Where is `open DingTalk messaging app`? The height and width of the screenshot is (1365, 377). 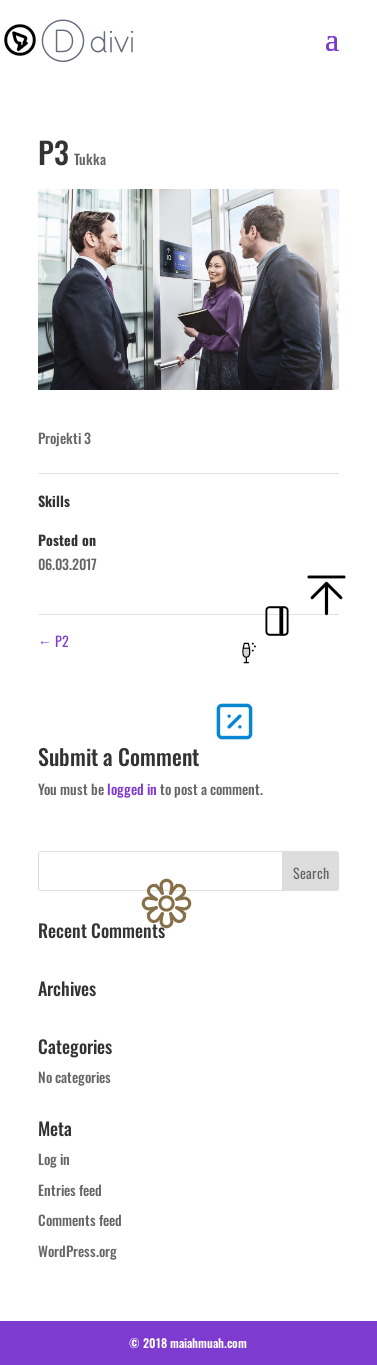
open DingTalk messaging app is located at coordinates (20, 40).